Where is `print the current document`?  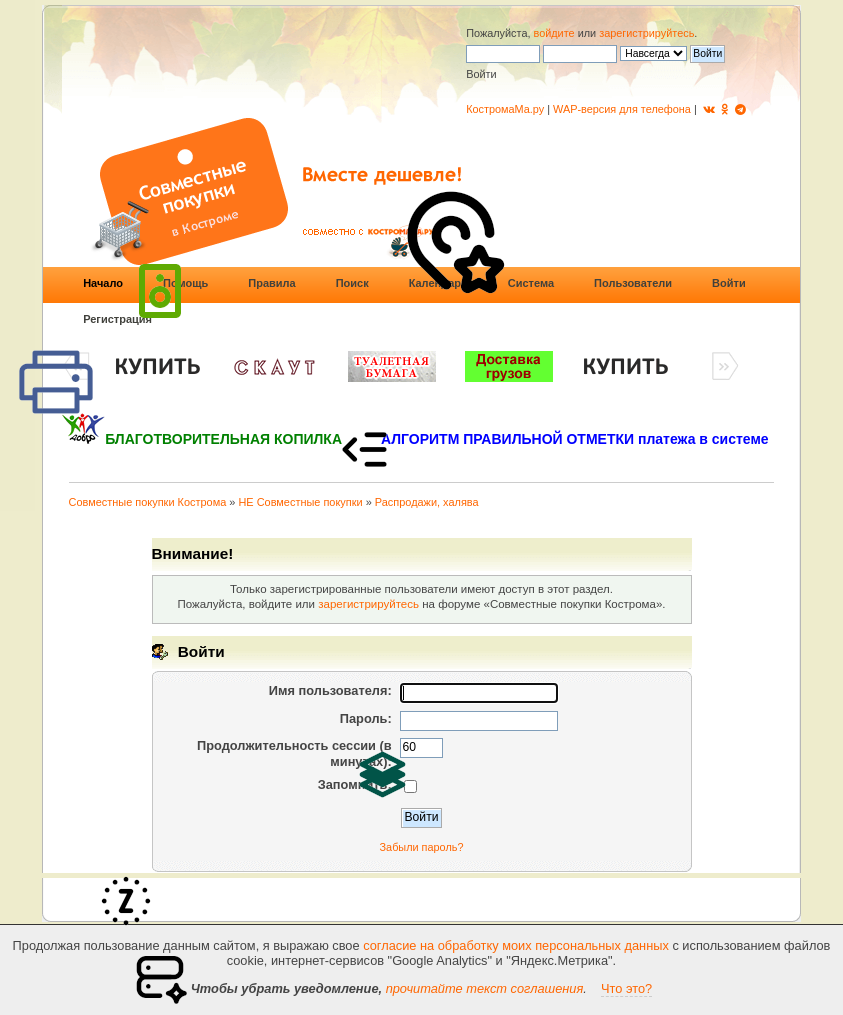 print the current document is located at coordinates (56, 382).